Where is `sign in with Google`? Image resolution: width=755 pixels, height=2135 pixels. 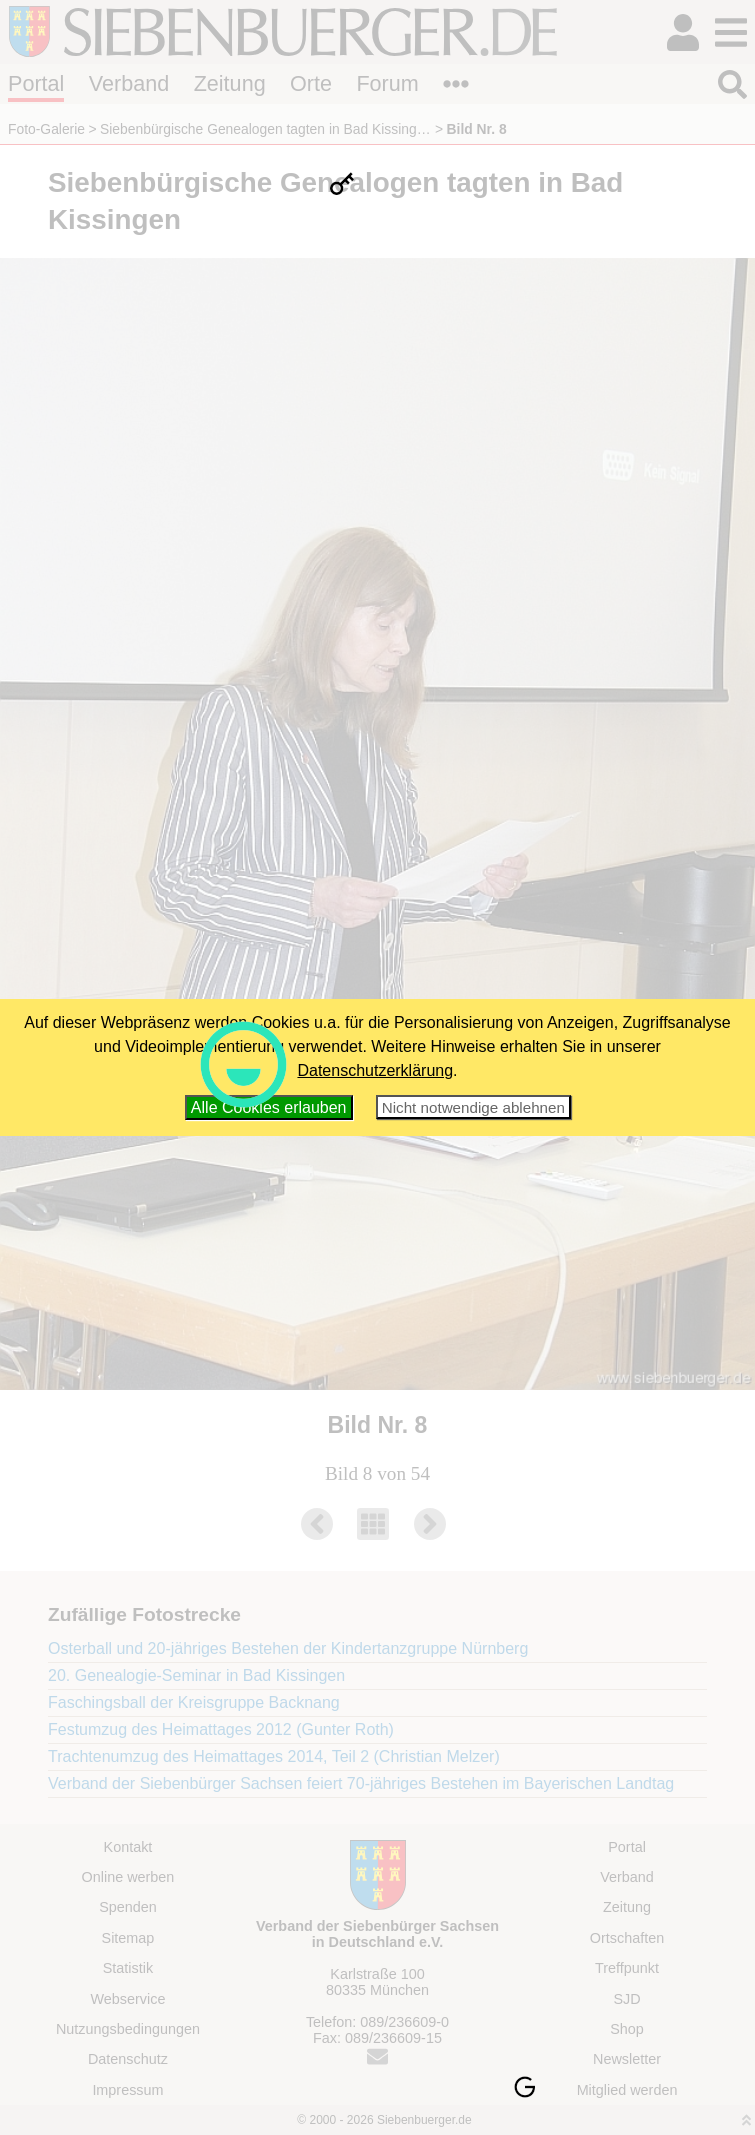 sign in with Google is located at coordinates (525, 2087).